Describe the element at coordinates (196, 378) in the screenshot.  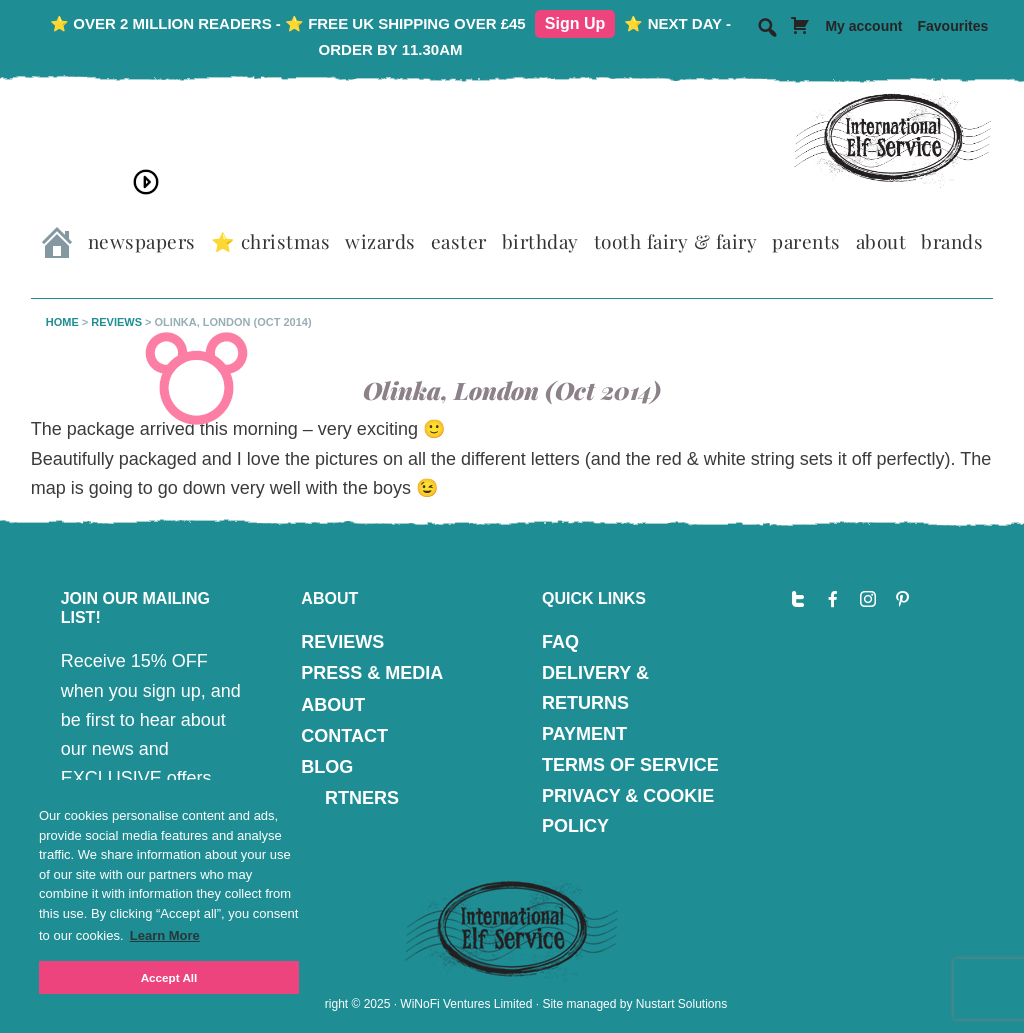
I see `access disney-related content or apps` at that location.